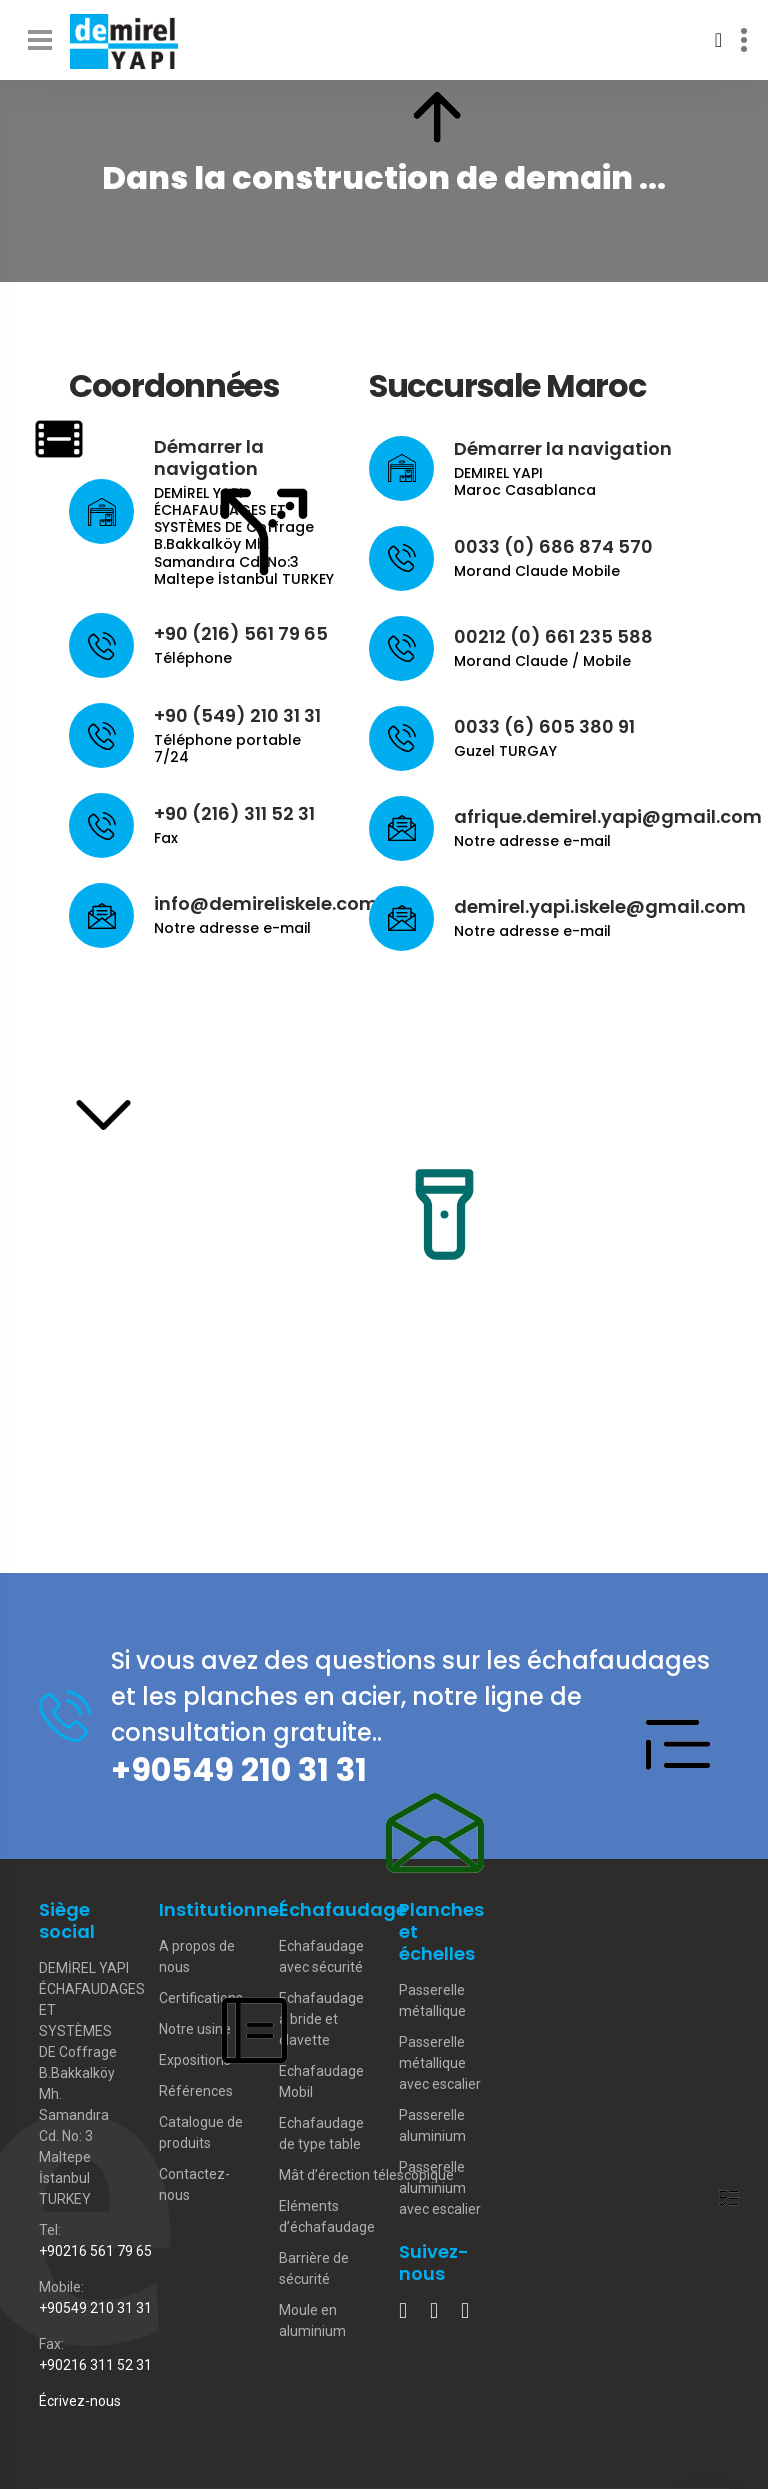 The width and height of the screenshot is (768, 2489). Describe the element at coordinates (254, 2030) in the screenshot. I see `open your notebook or notes` at that location.